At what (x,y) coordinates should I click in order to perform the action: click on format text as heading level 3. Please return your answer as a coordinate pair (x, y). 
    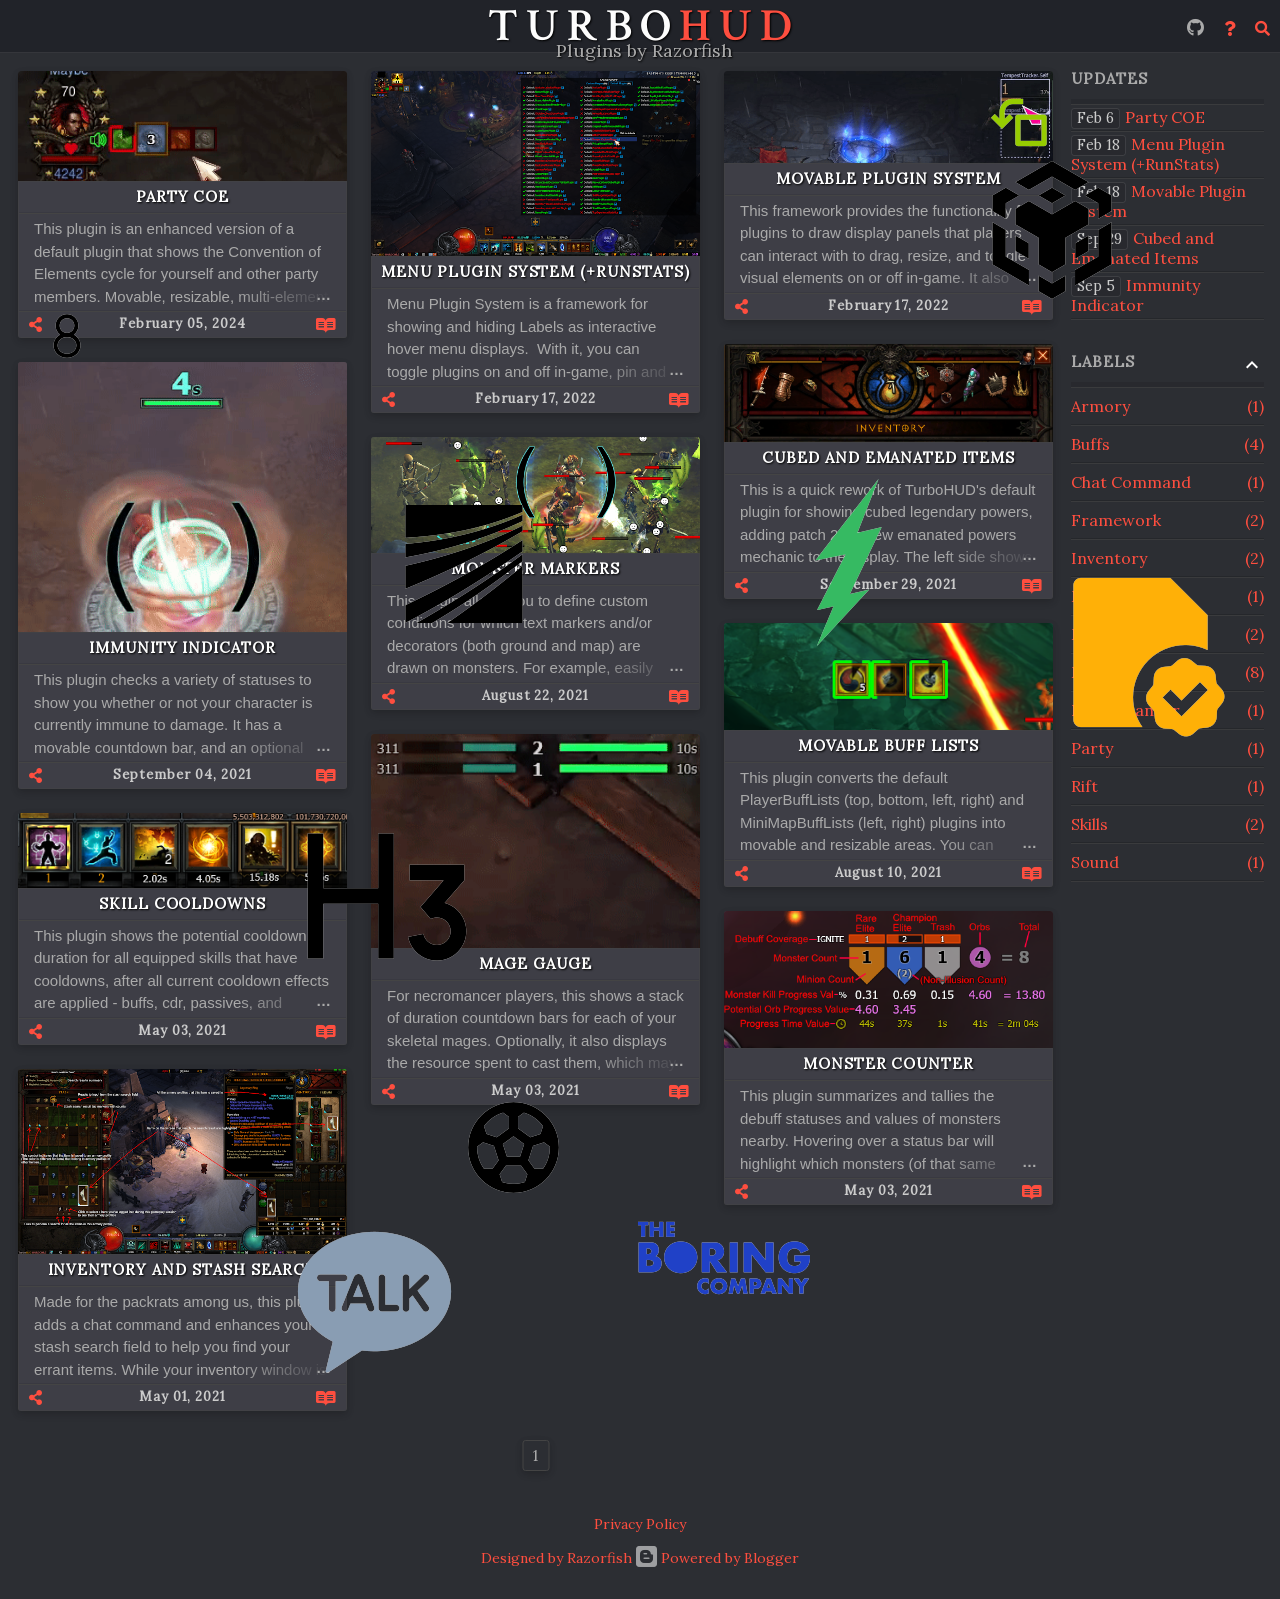
    Looking at the image, I should click on (386, 896).